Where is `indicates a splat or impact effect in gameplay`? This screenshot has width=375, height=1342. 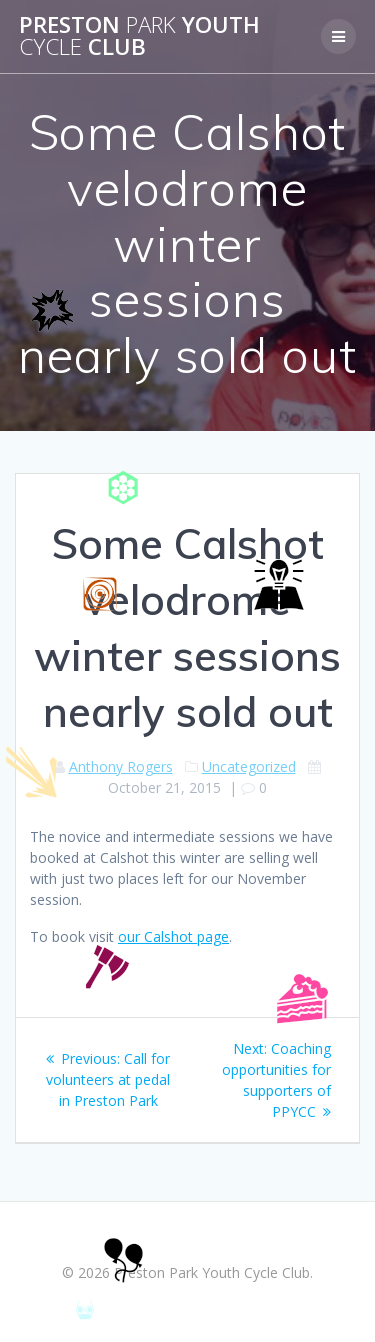
indicates a splat or impact effect in gameplay is located at coordinates (52, 310).